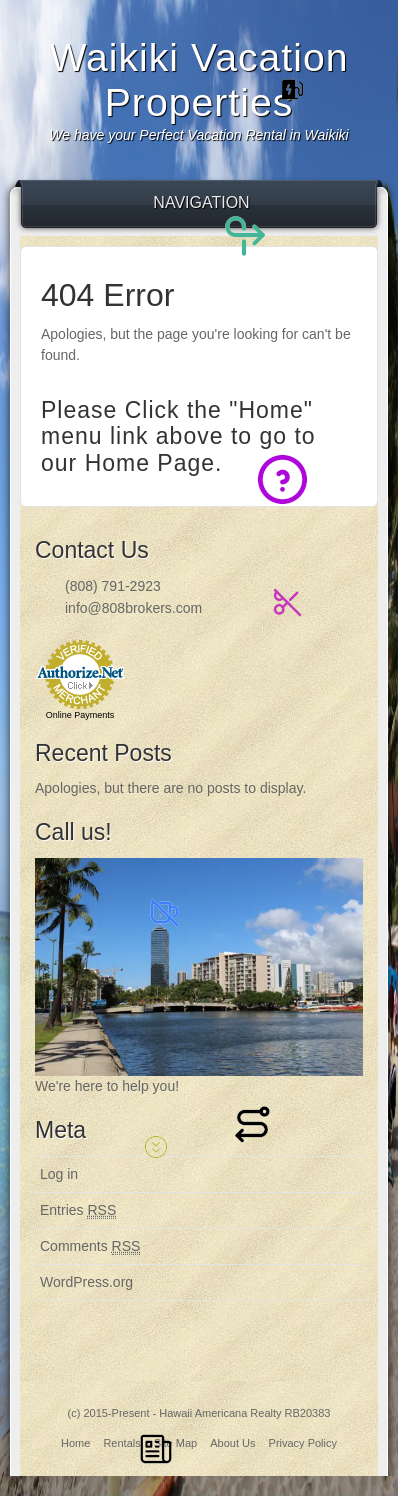 The height and width of the screenshot is (1496, 398). Describe the element at coordinates (290, 89) in the screenshot. I see `find nearby EV charging stations` at that location.